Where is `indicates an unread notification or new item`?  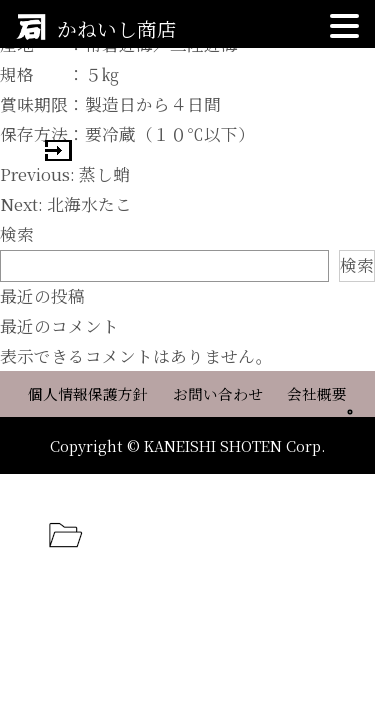 indicates an unread notification or new item is located at coordinates (350, 412).